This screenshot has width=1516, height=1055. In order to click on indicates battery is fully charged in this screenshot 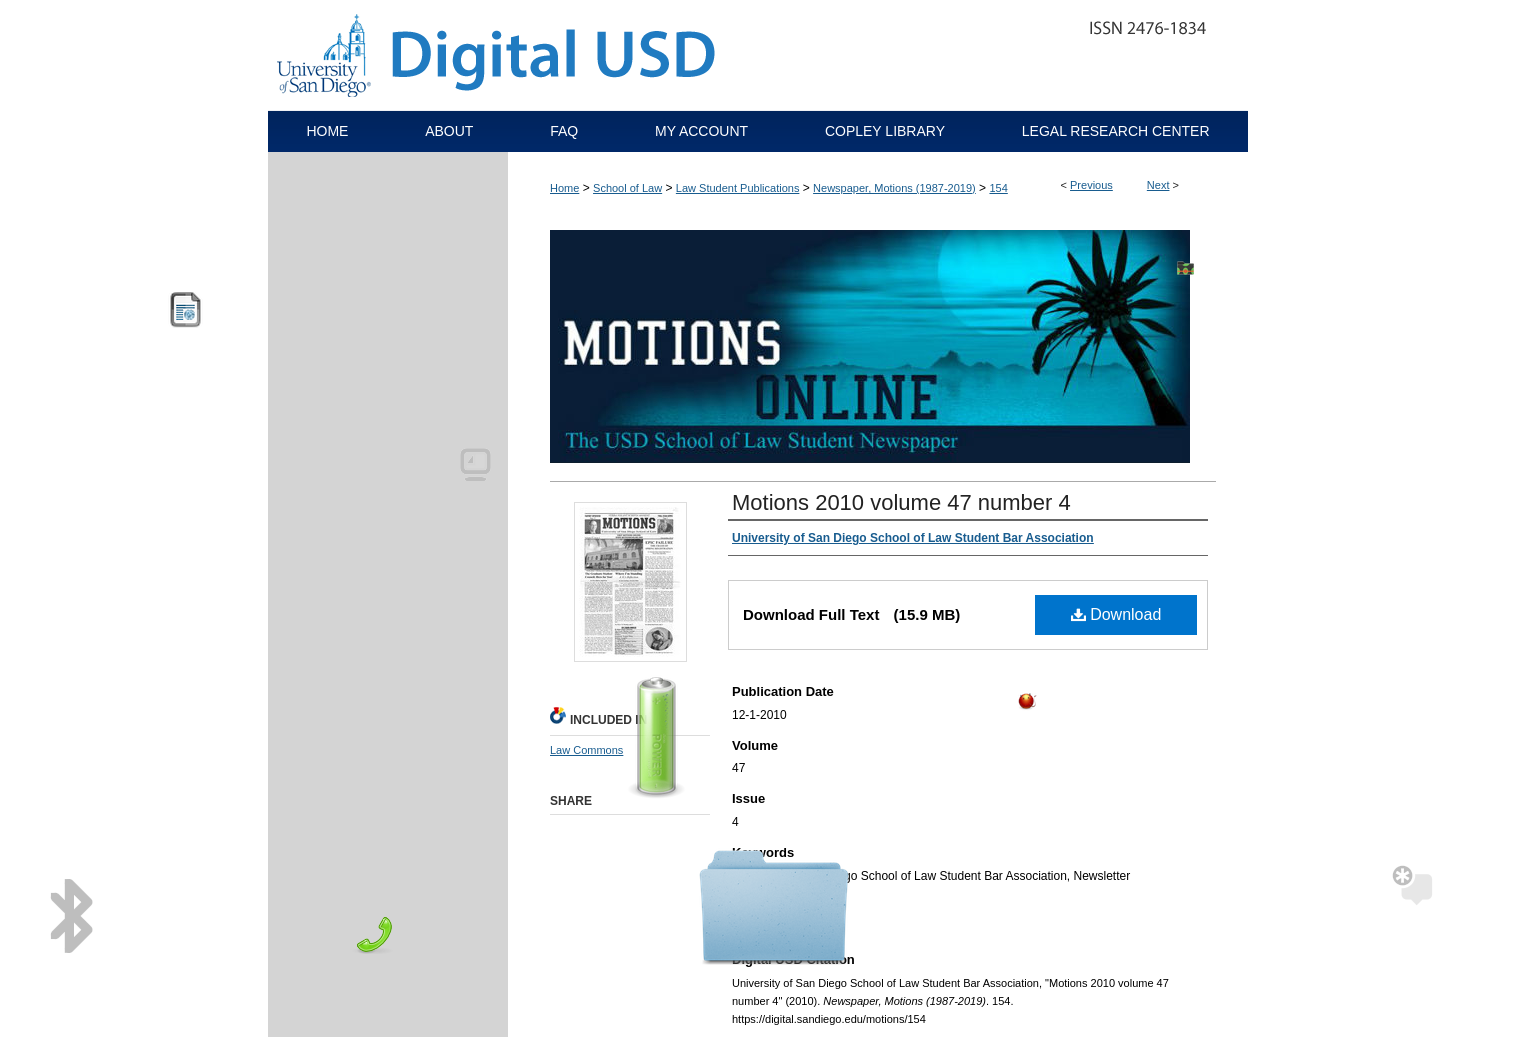, I will do `click(656, 738)`.